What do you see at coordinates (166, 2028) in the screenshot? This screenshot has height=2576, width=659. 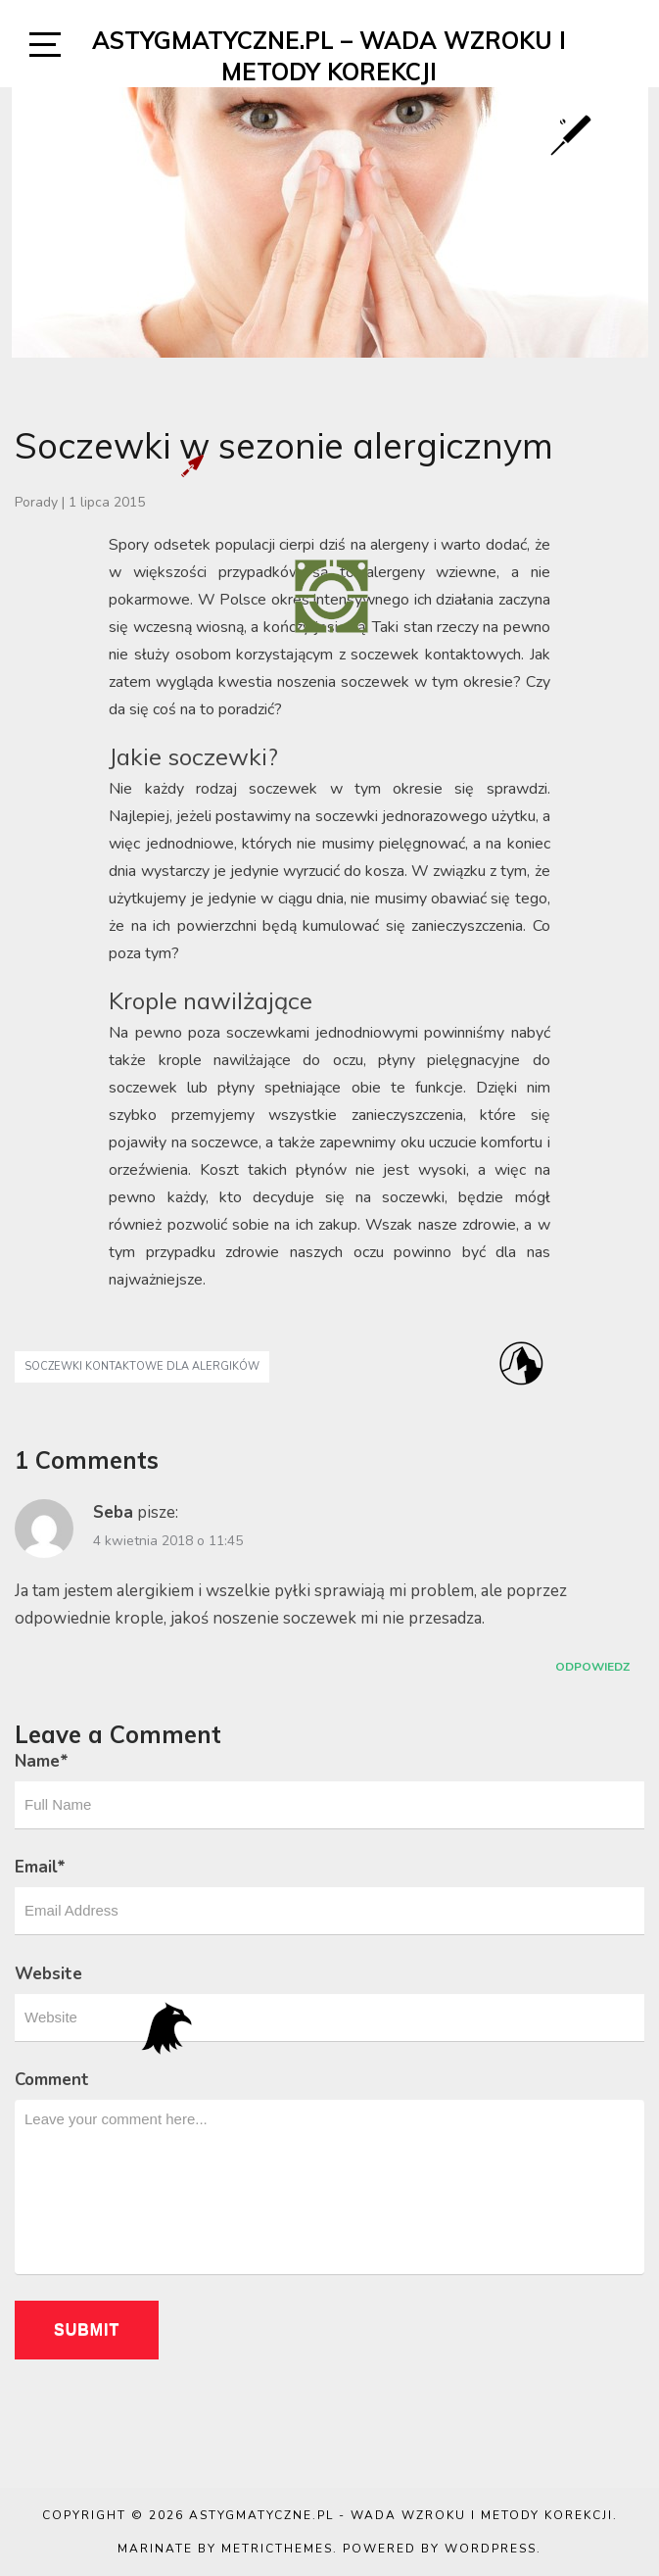 I see `select eagle as your team mascot or avatar` at bounding box center [166, 2028].